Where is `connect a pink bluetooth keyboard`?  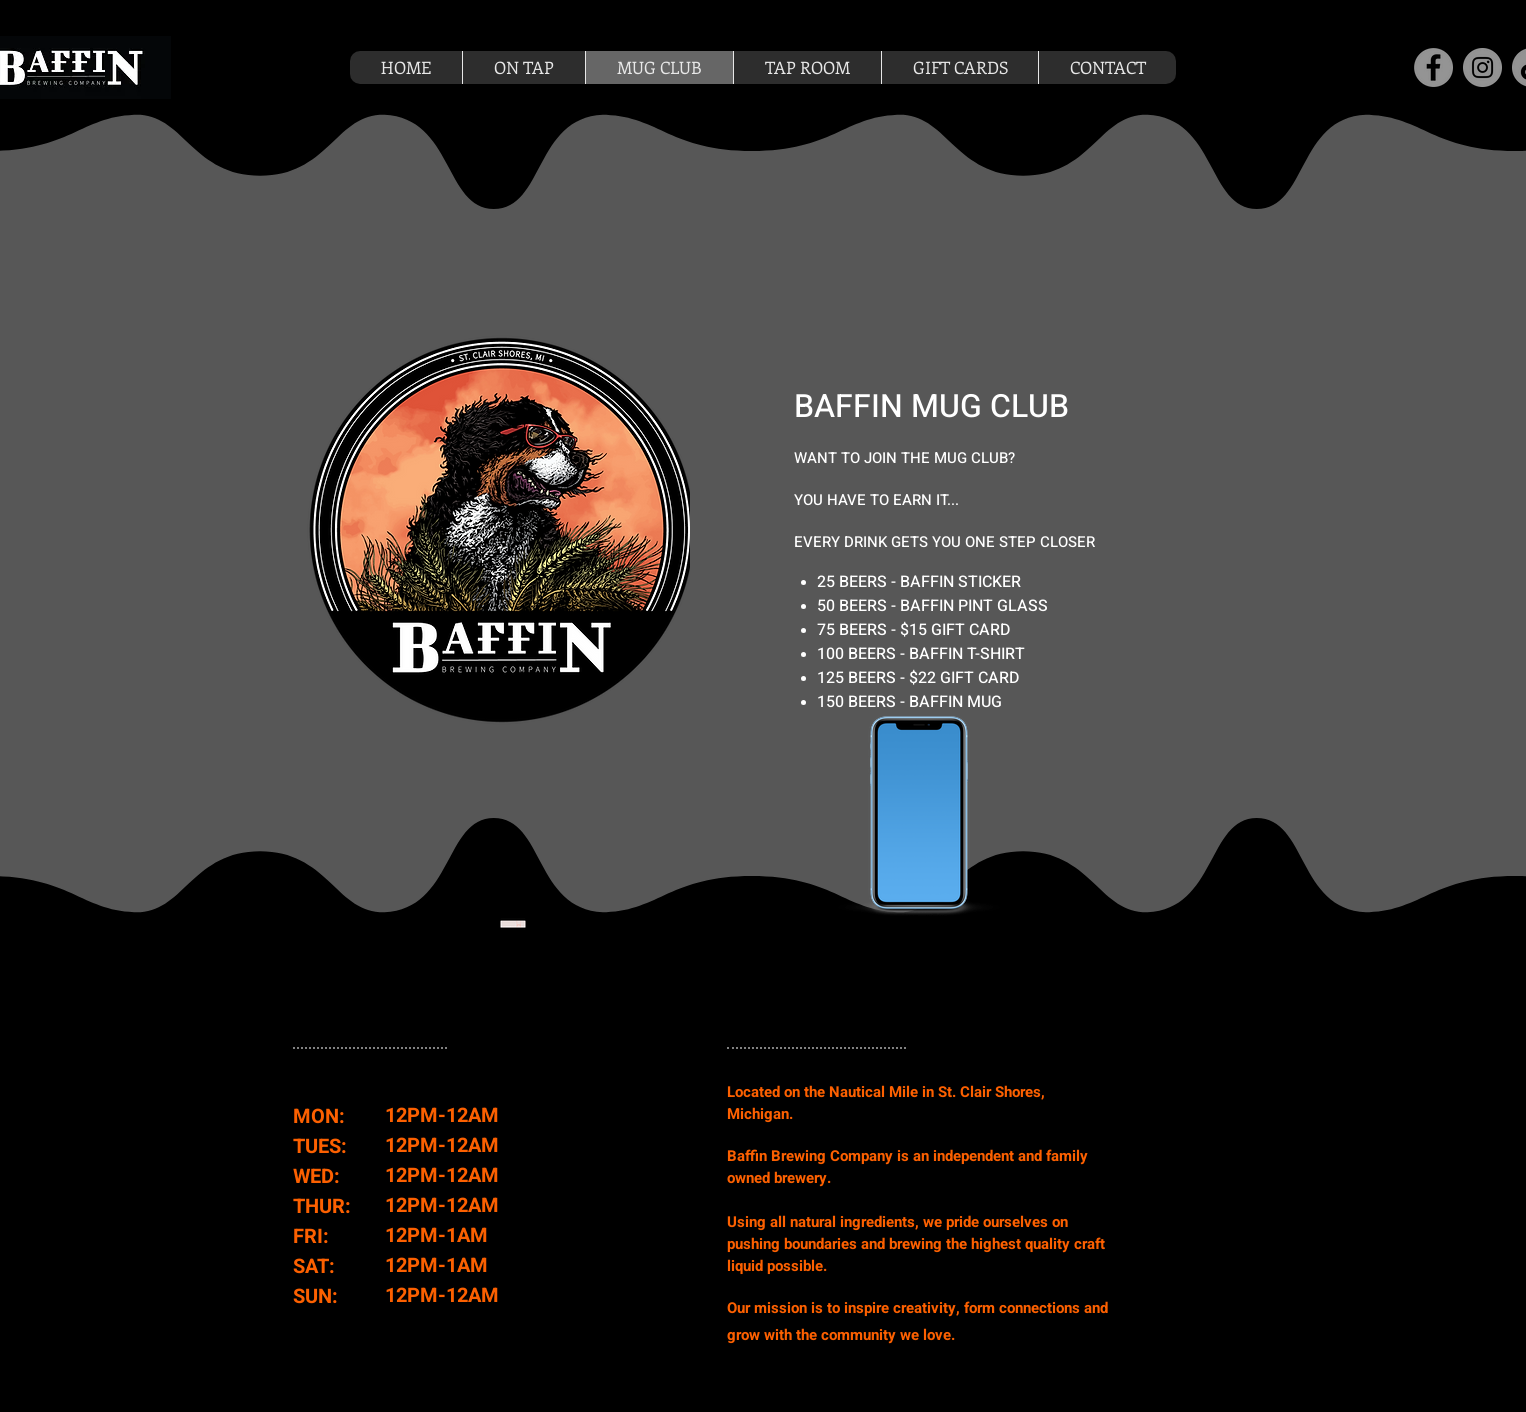
connect a pink bluetooth keyboard is located at coordinates (513, 924).